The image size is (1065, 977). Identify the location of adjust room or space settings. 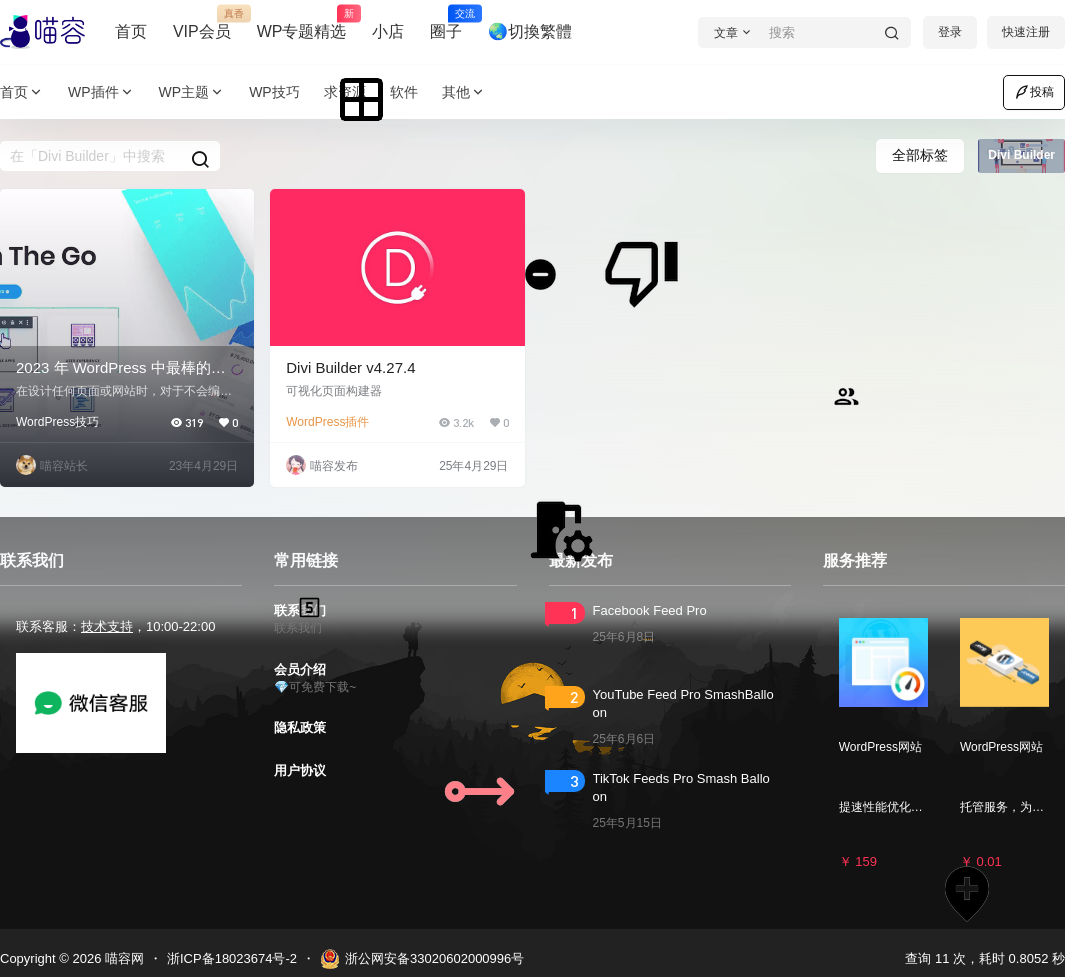
(559, 530).